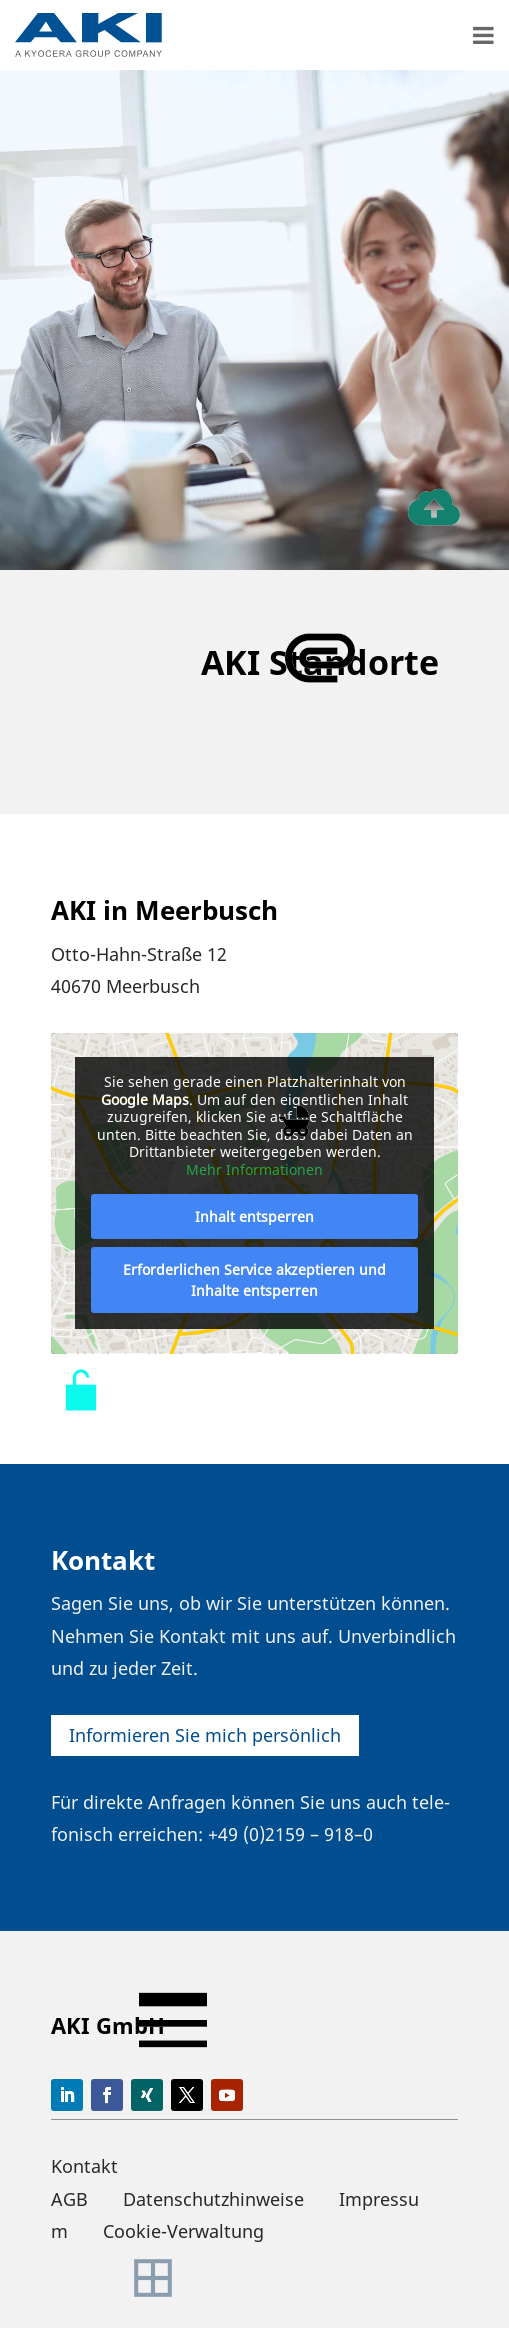 This screenshot has width=509, height=2328. I want to click on view queue or playlist, so click(173, 2020).